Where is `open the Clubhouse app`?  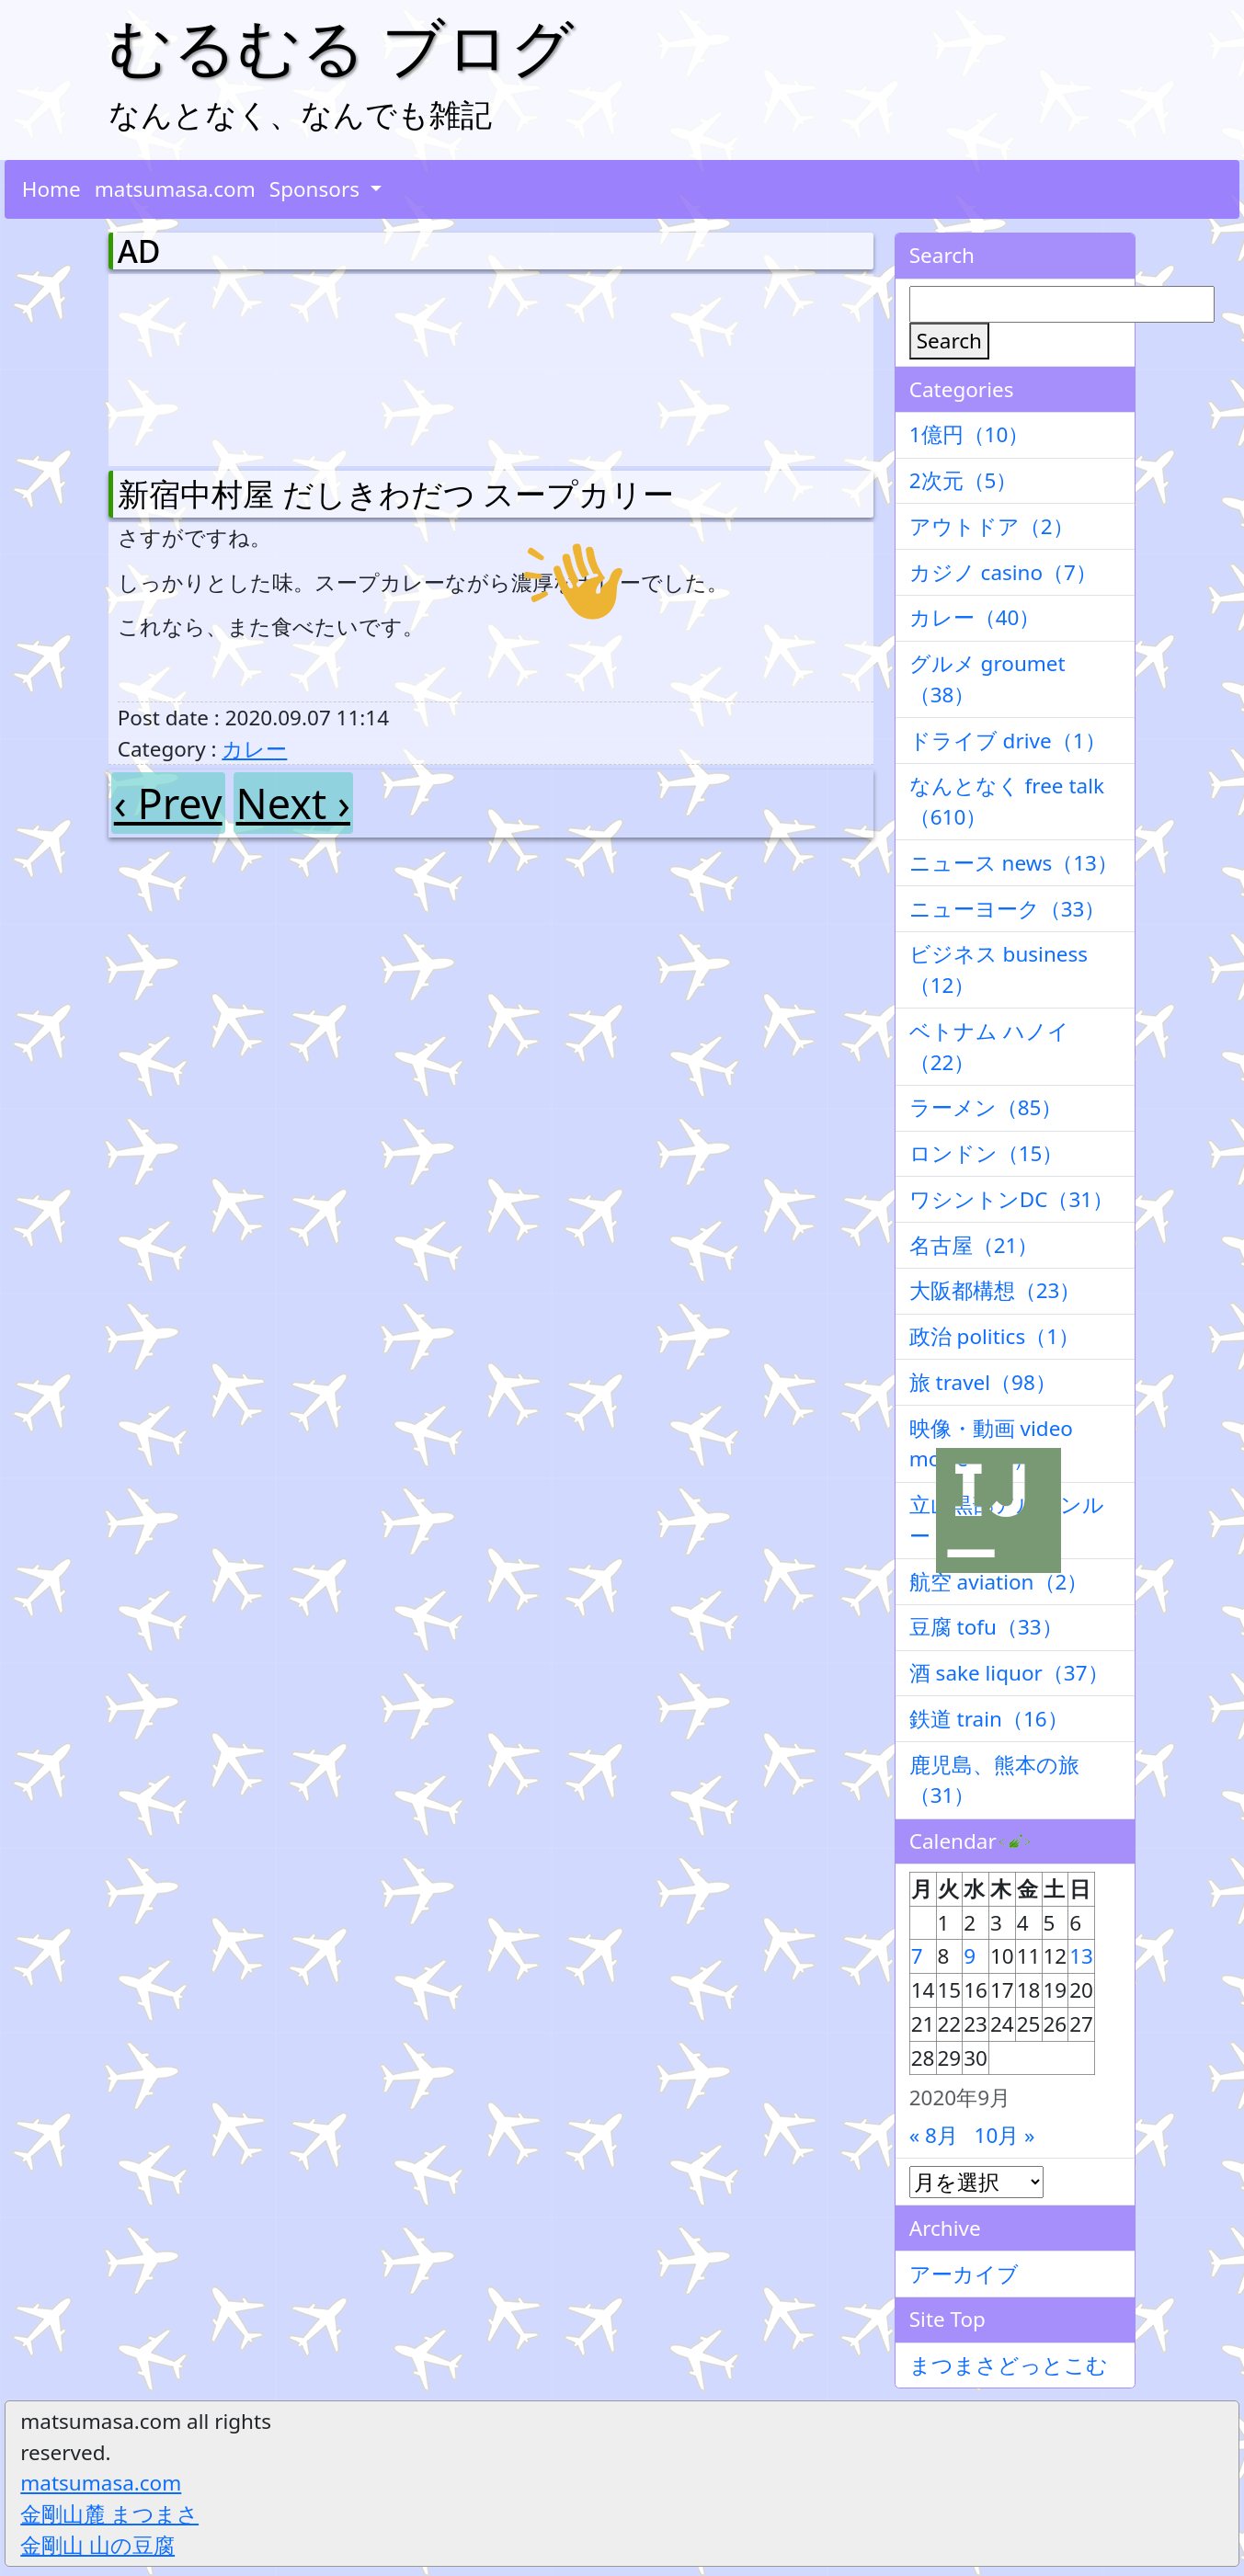 open the Clubhouse app is located at coordinates (573, 581).